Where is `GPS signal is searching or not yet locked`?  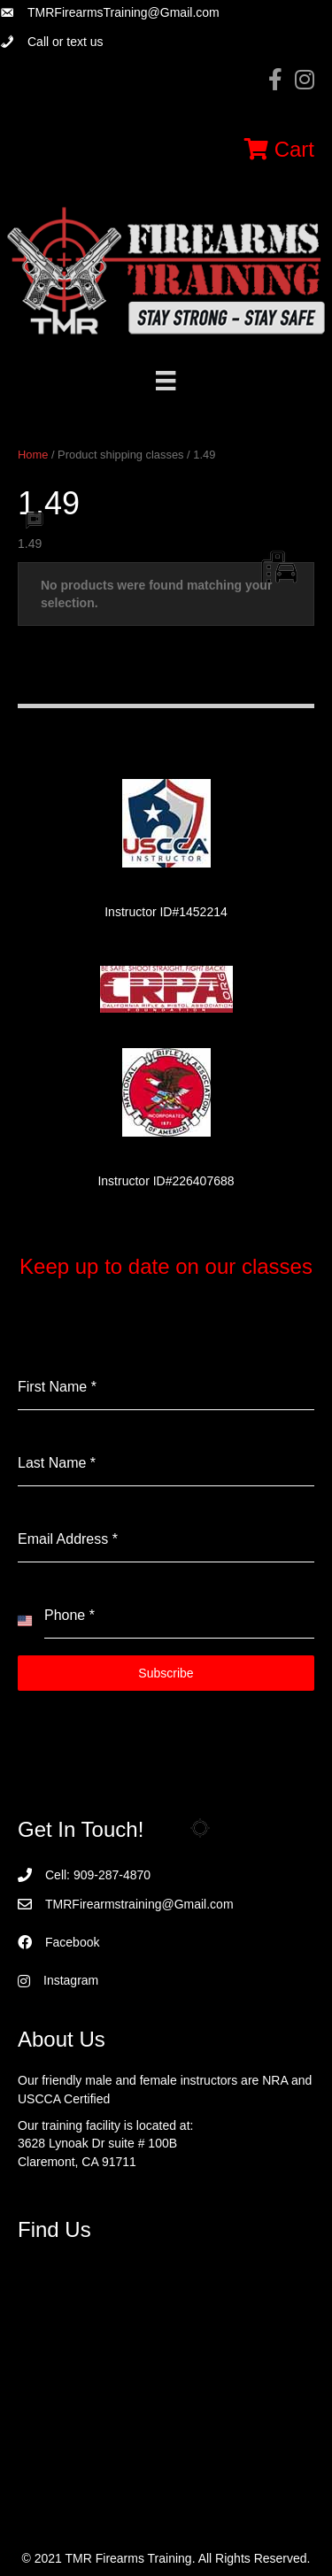
GPS signal is searching or not yet locked is located at coordinates (200, 1828).